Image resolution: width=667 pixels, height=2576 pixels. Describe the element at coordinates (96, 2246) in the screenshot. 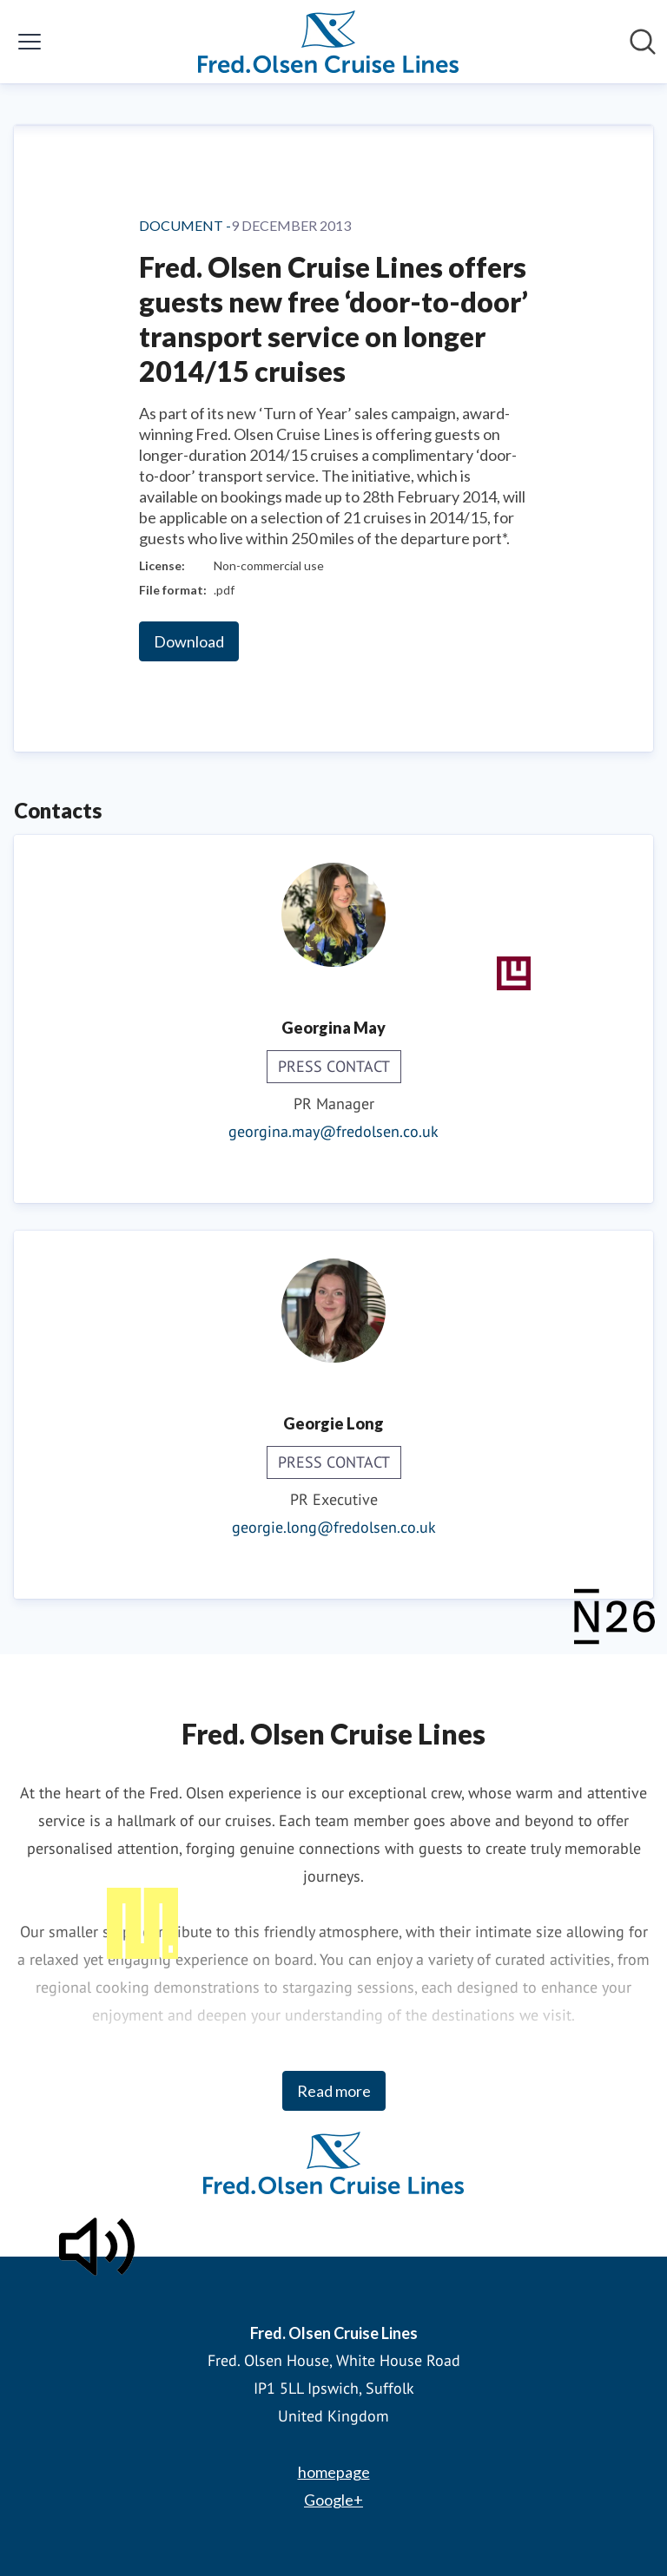

I see `increase audio volume` at that location.